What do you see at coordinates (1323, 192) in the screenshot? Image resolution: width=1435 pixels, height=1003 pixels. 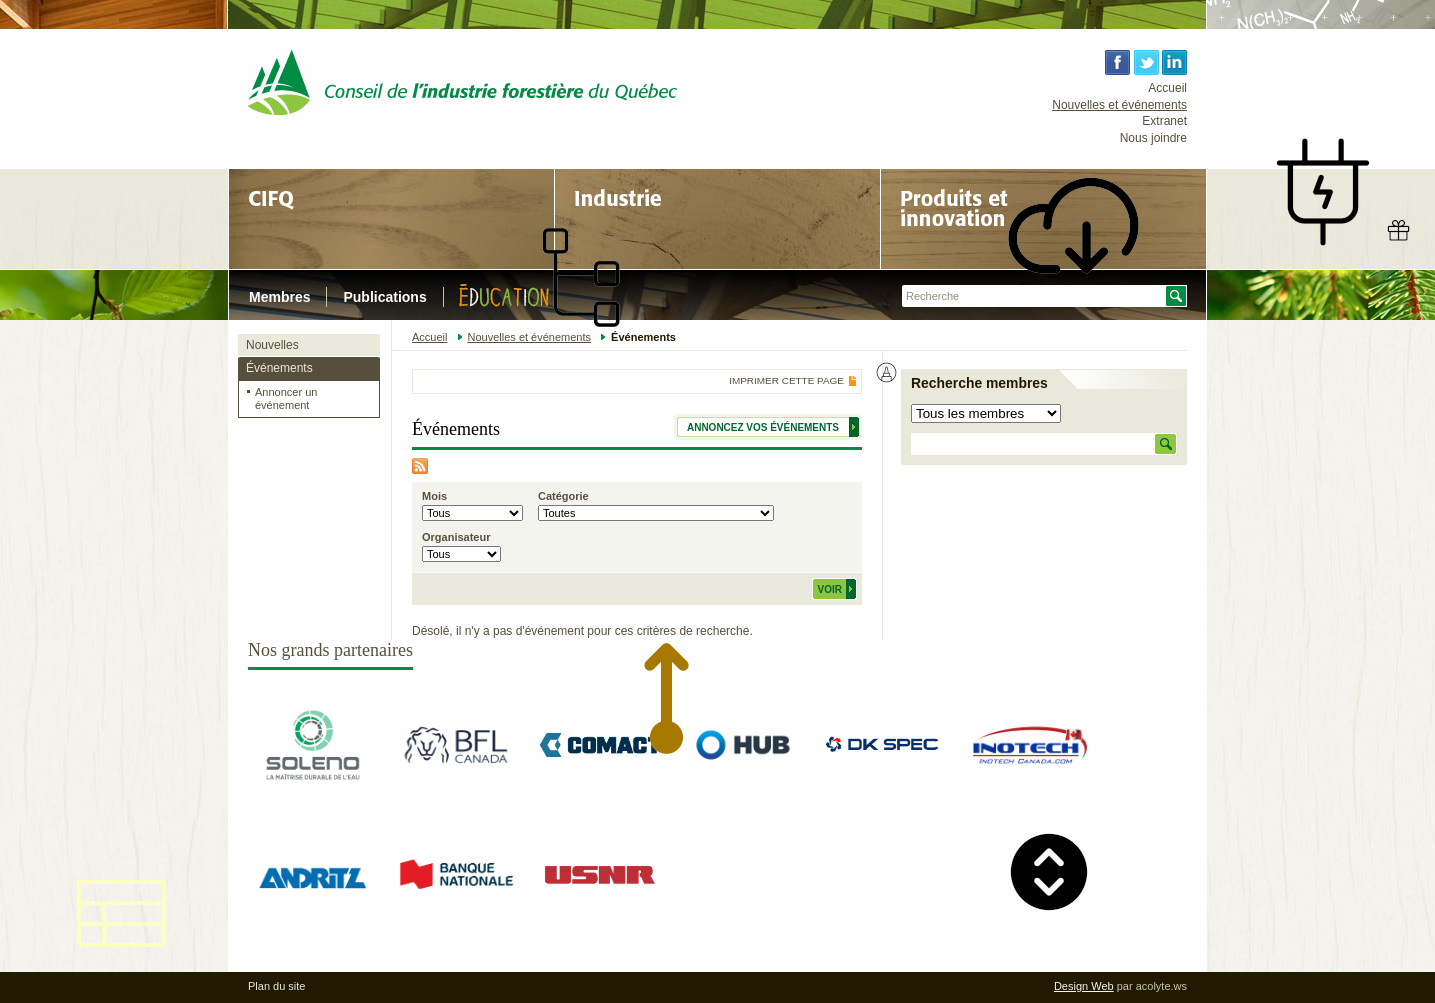 I see `device is currently charging` at bounding box center [1323, 192].